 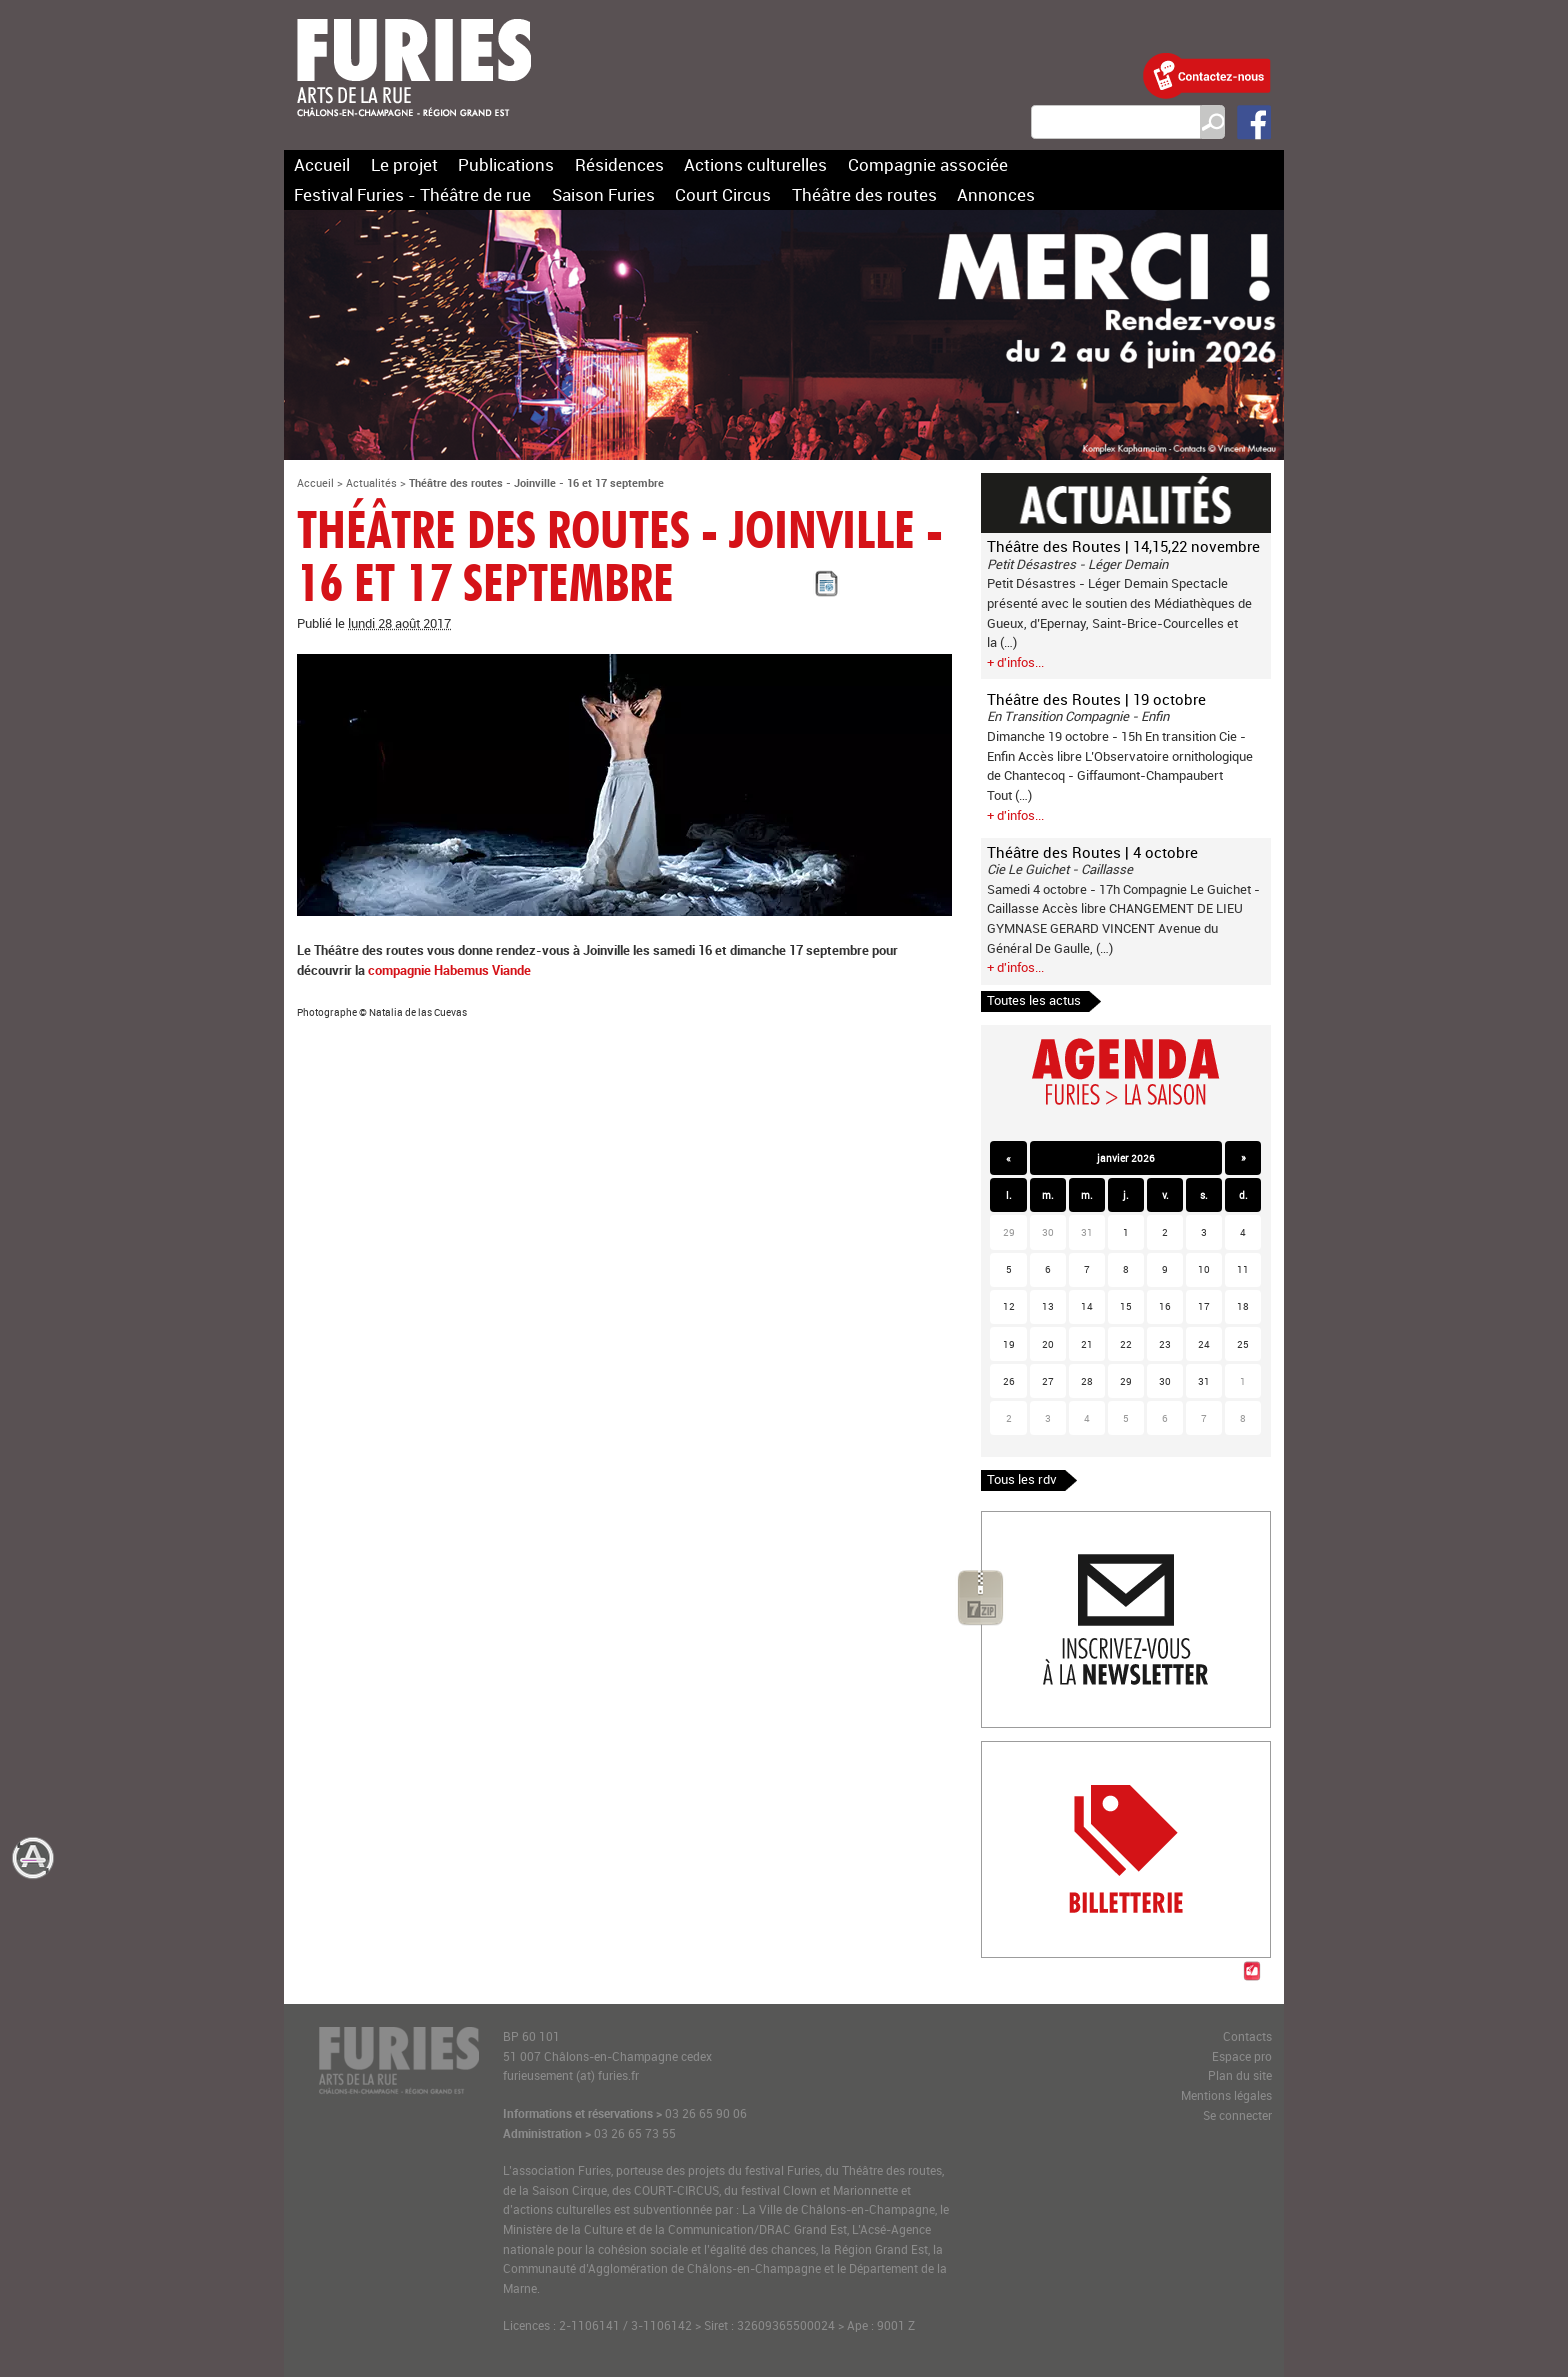 What do you see at coordinates (1252, 1971) in the screenshot?
I see `indicates a postscript (.ps) or .eps file type` at bounding box center [1252, 1971].